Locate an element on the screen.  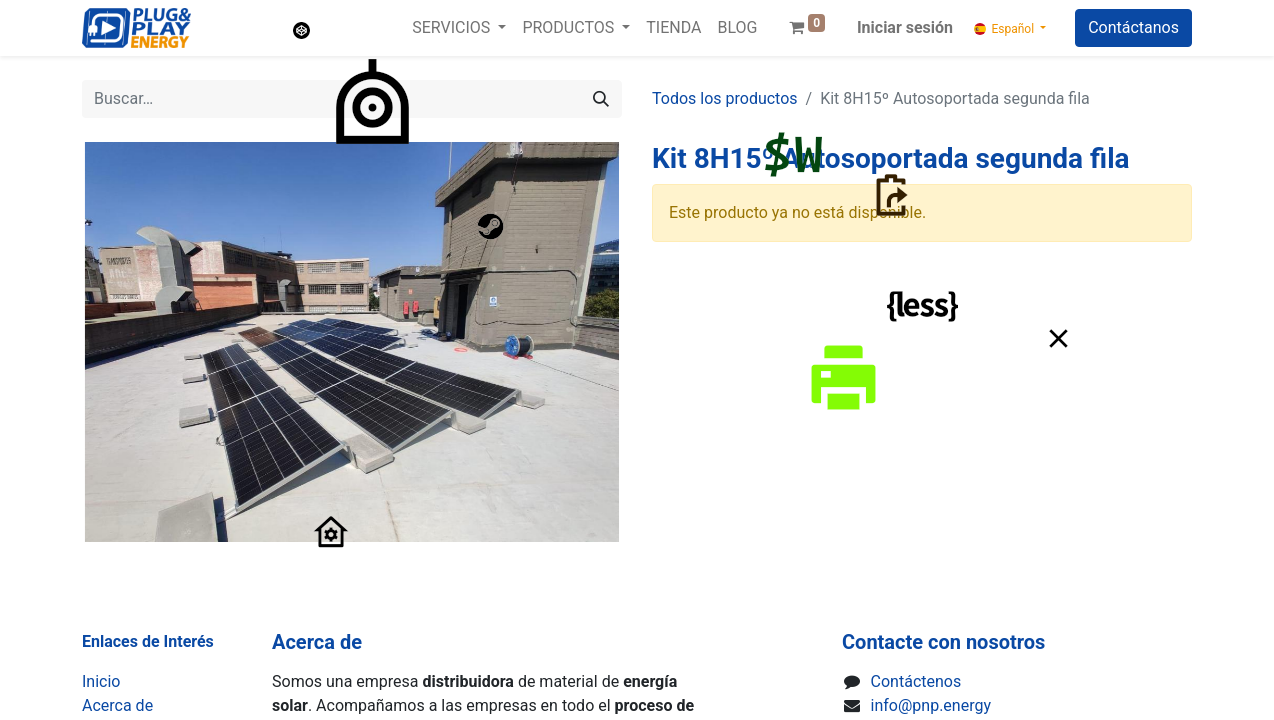
open Steam gaming platform is located at coordinates (490, 226).